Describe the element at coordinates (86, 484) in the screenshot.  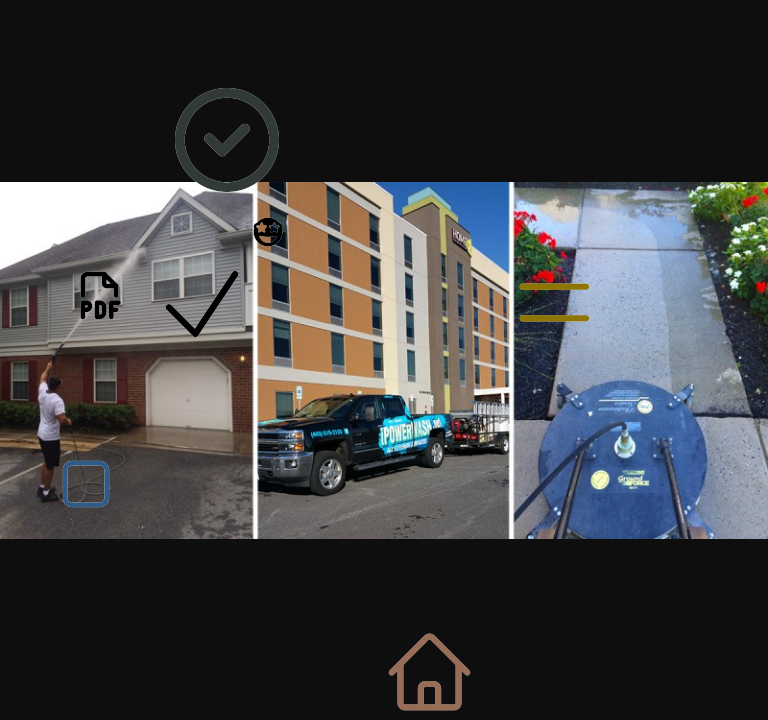
I see `stop media playback` at that location.